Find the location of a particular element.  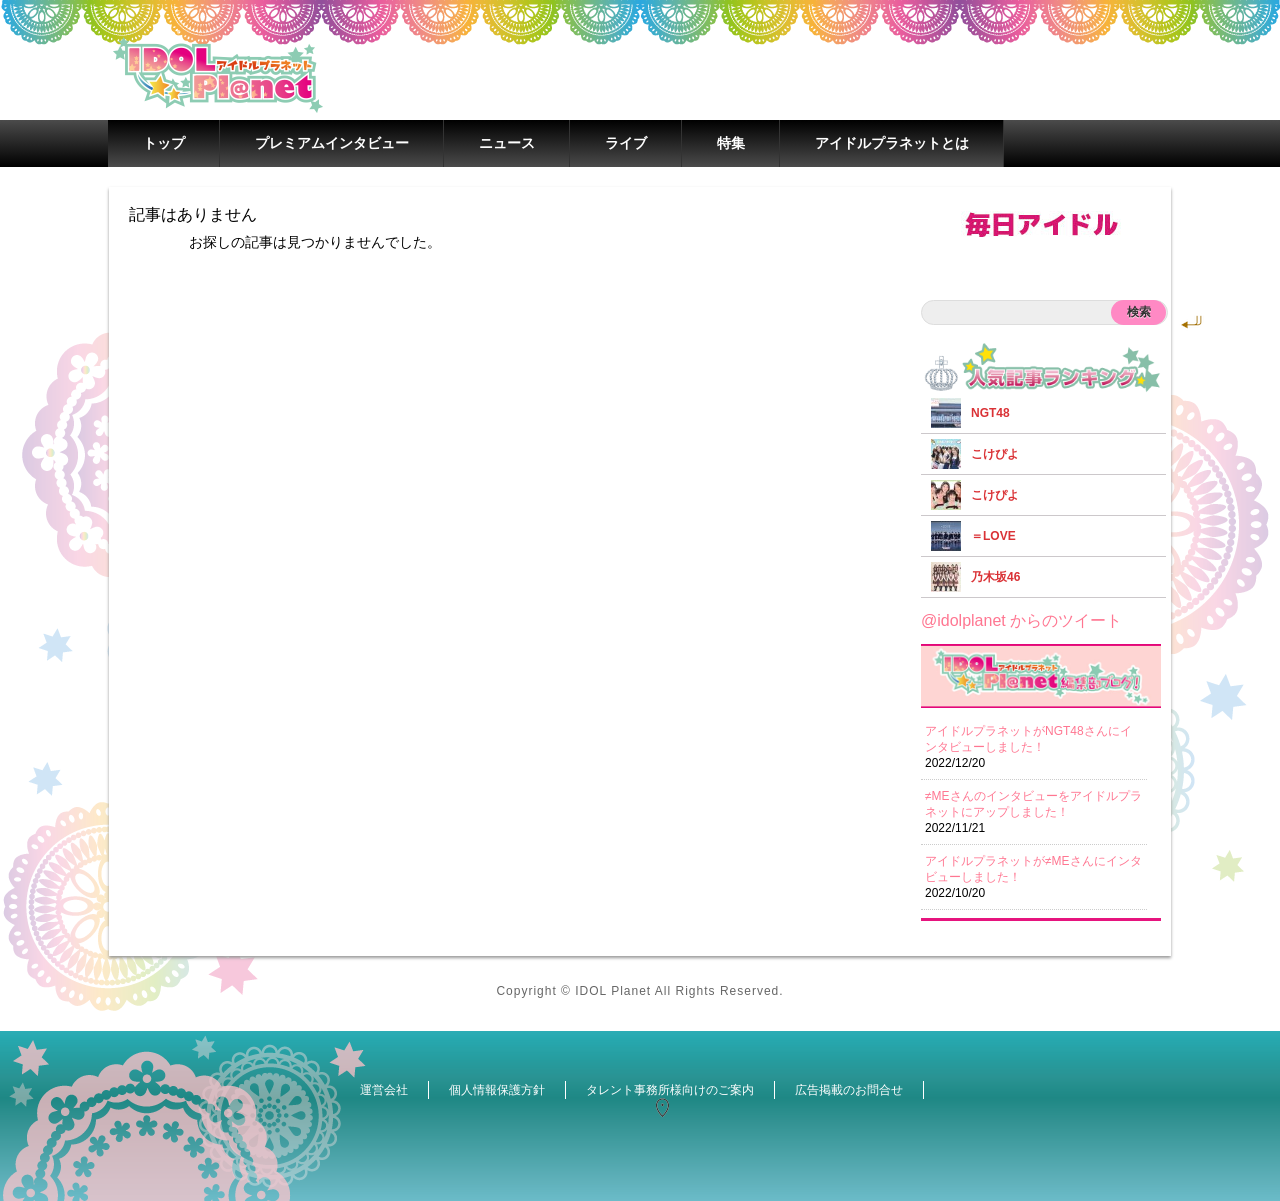

access location settings is located at coordinates (662, 1107).